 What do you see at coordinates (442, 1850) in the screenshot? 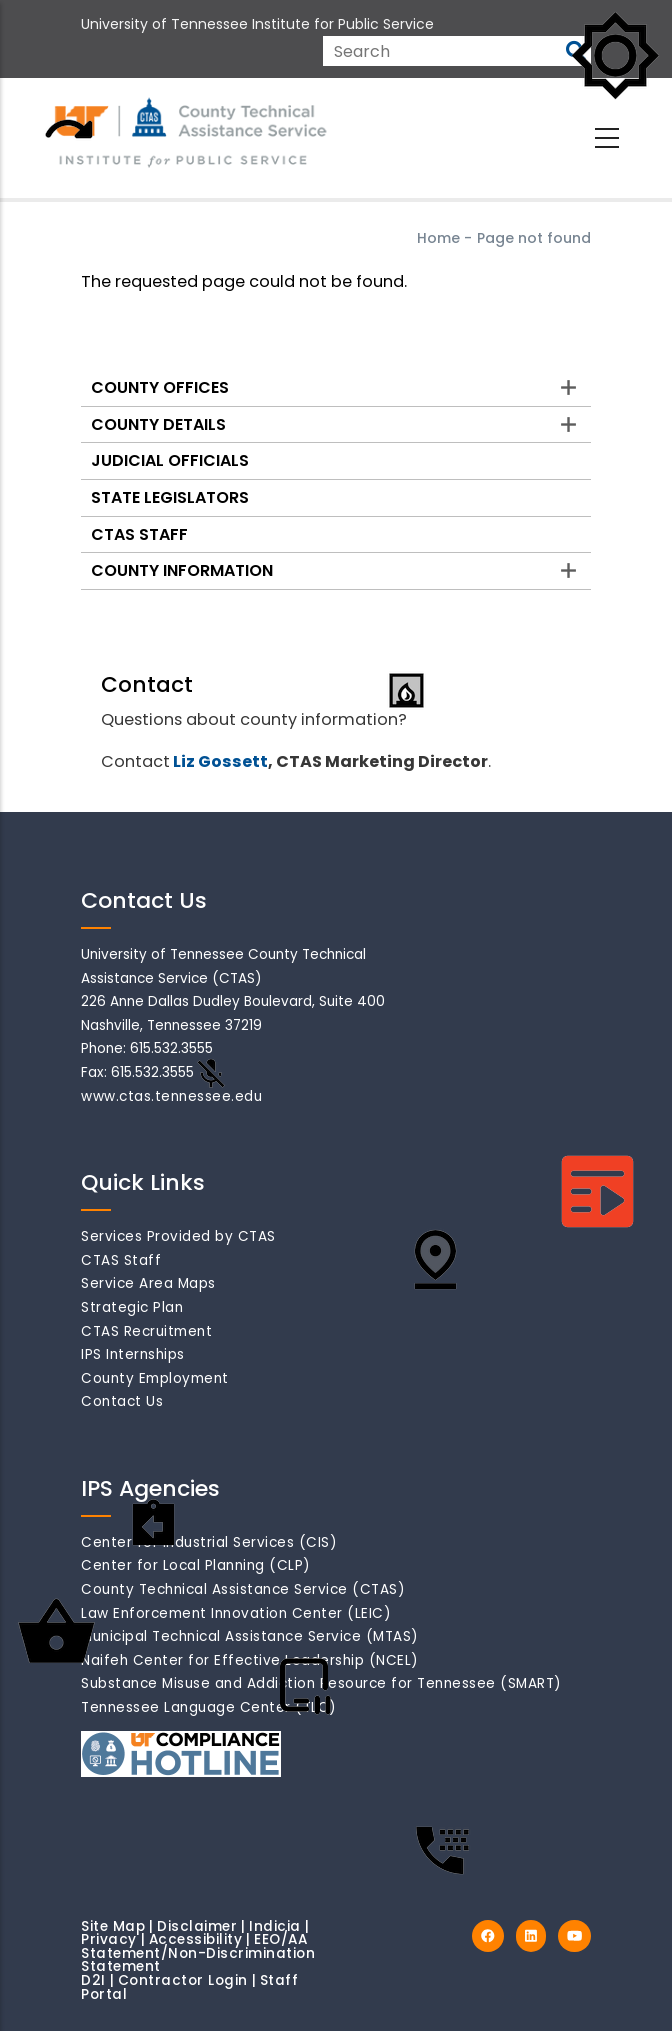
I see `access TTY/TDD accessibility calling features` at bounding box center [442, 1850].